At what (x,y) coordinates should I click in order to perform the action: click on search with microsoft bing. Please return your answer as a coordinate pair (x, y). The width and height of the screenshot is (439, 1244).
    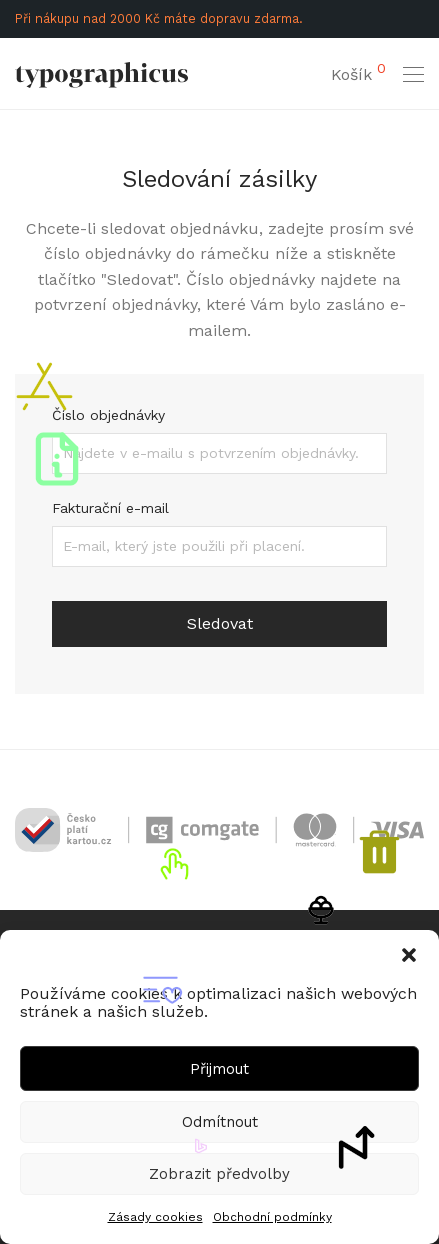
    Looking at the image, I should click on (201, 1146).